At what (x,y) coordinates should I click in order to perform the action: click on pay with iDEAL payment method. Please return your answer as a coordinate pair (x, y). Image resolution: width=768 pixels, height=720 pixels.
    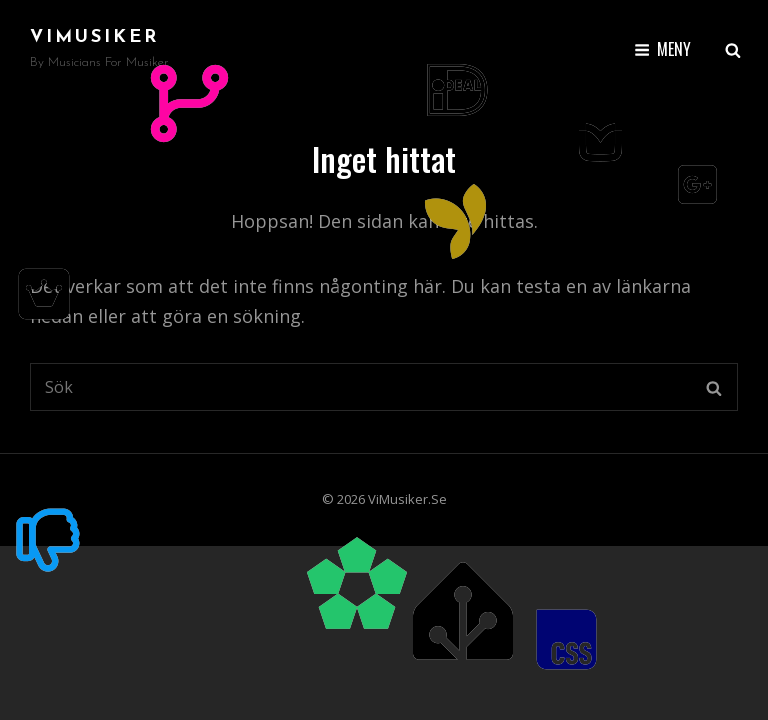
    Looking at the image, I should click on (457, 90).